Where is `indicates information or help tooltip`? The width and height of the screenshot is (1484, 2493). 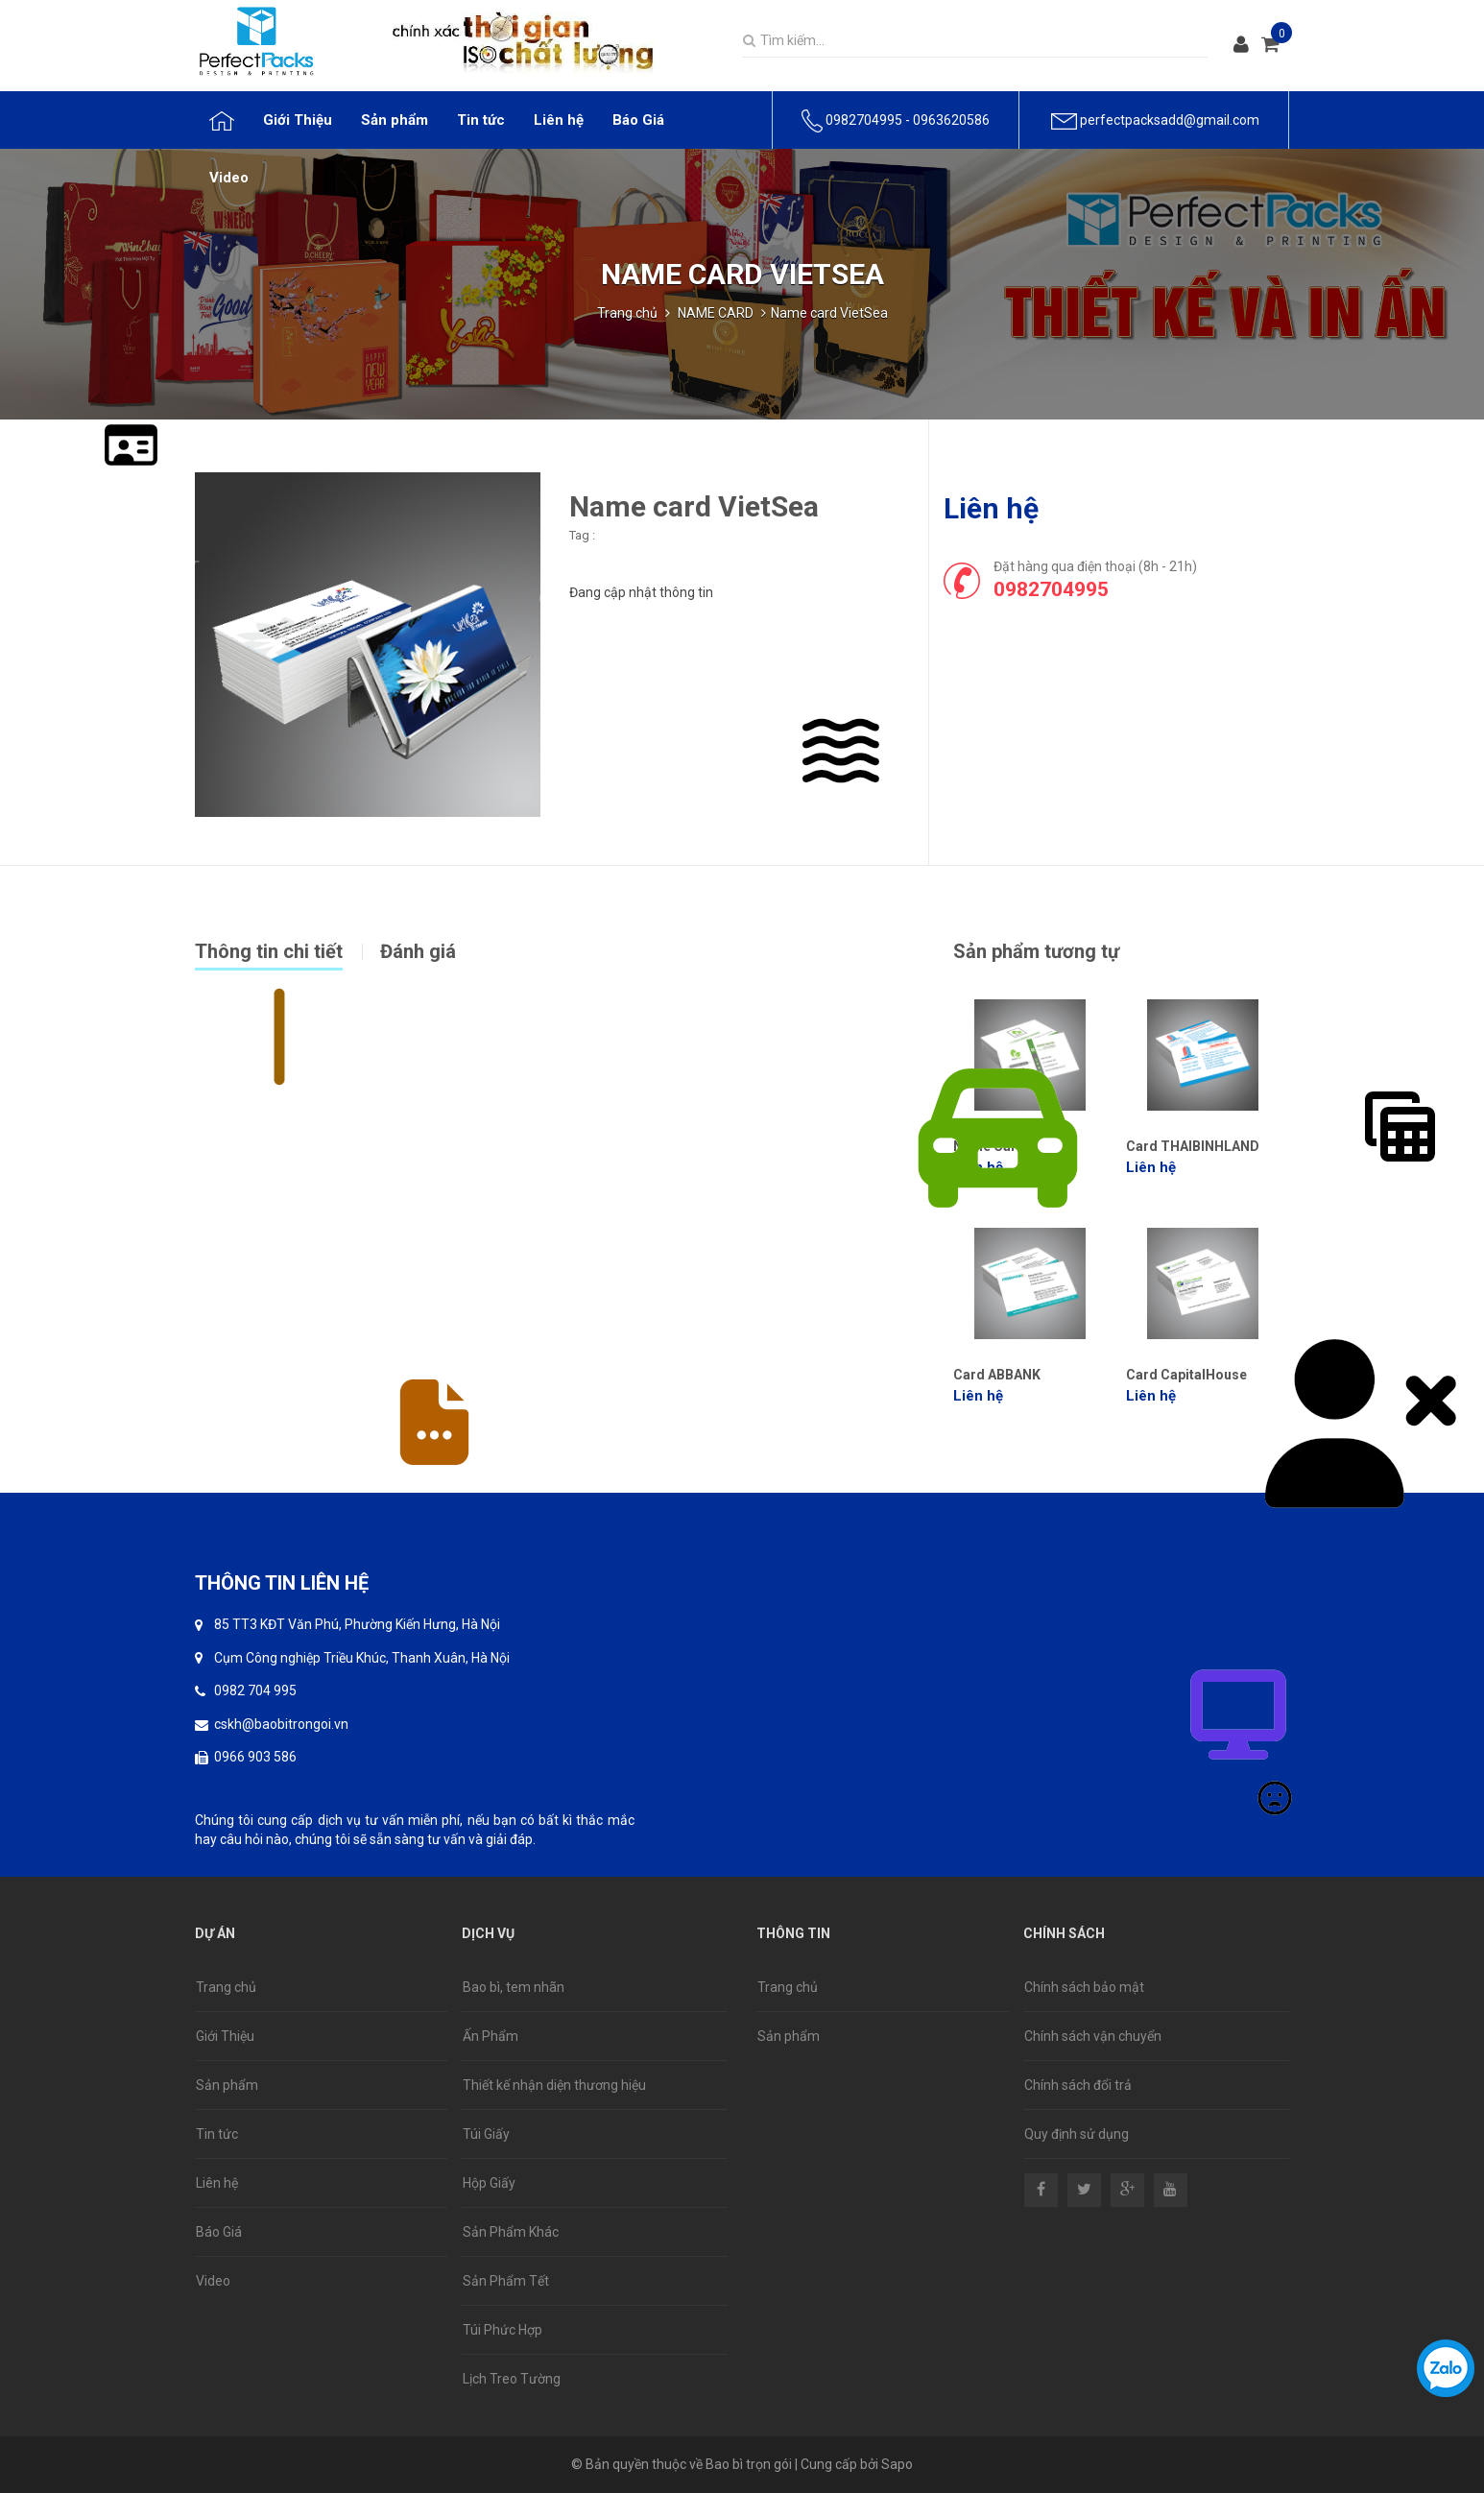 indicates information or help tooltip is located at coordinates (279, 1037).